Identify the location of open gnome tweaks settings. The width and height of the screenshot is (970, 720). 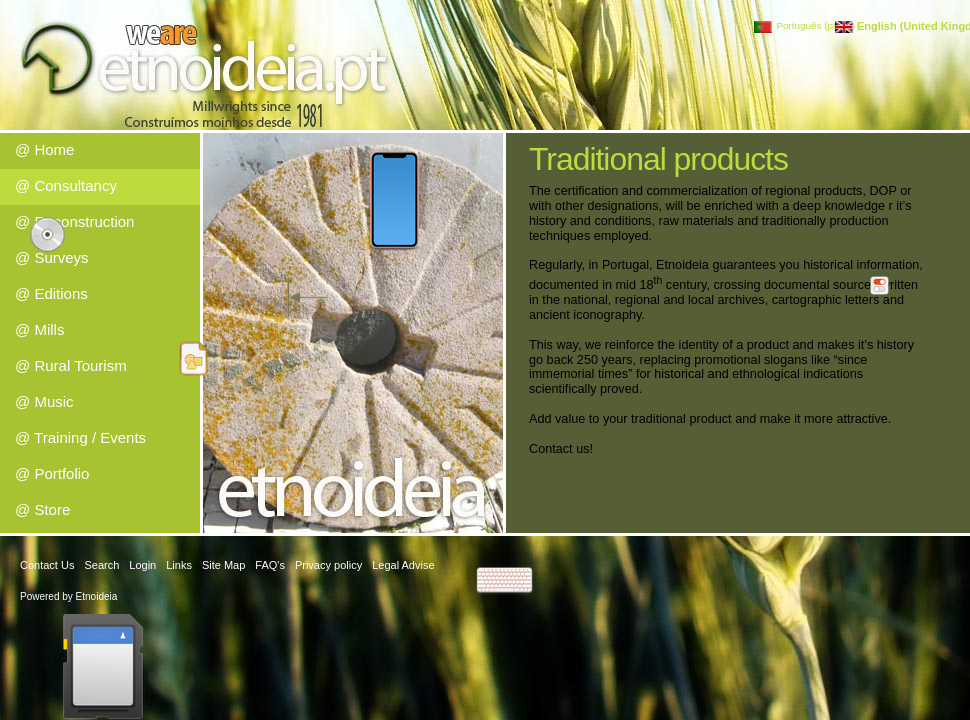
(879, 285).